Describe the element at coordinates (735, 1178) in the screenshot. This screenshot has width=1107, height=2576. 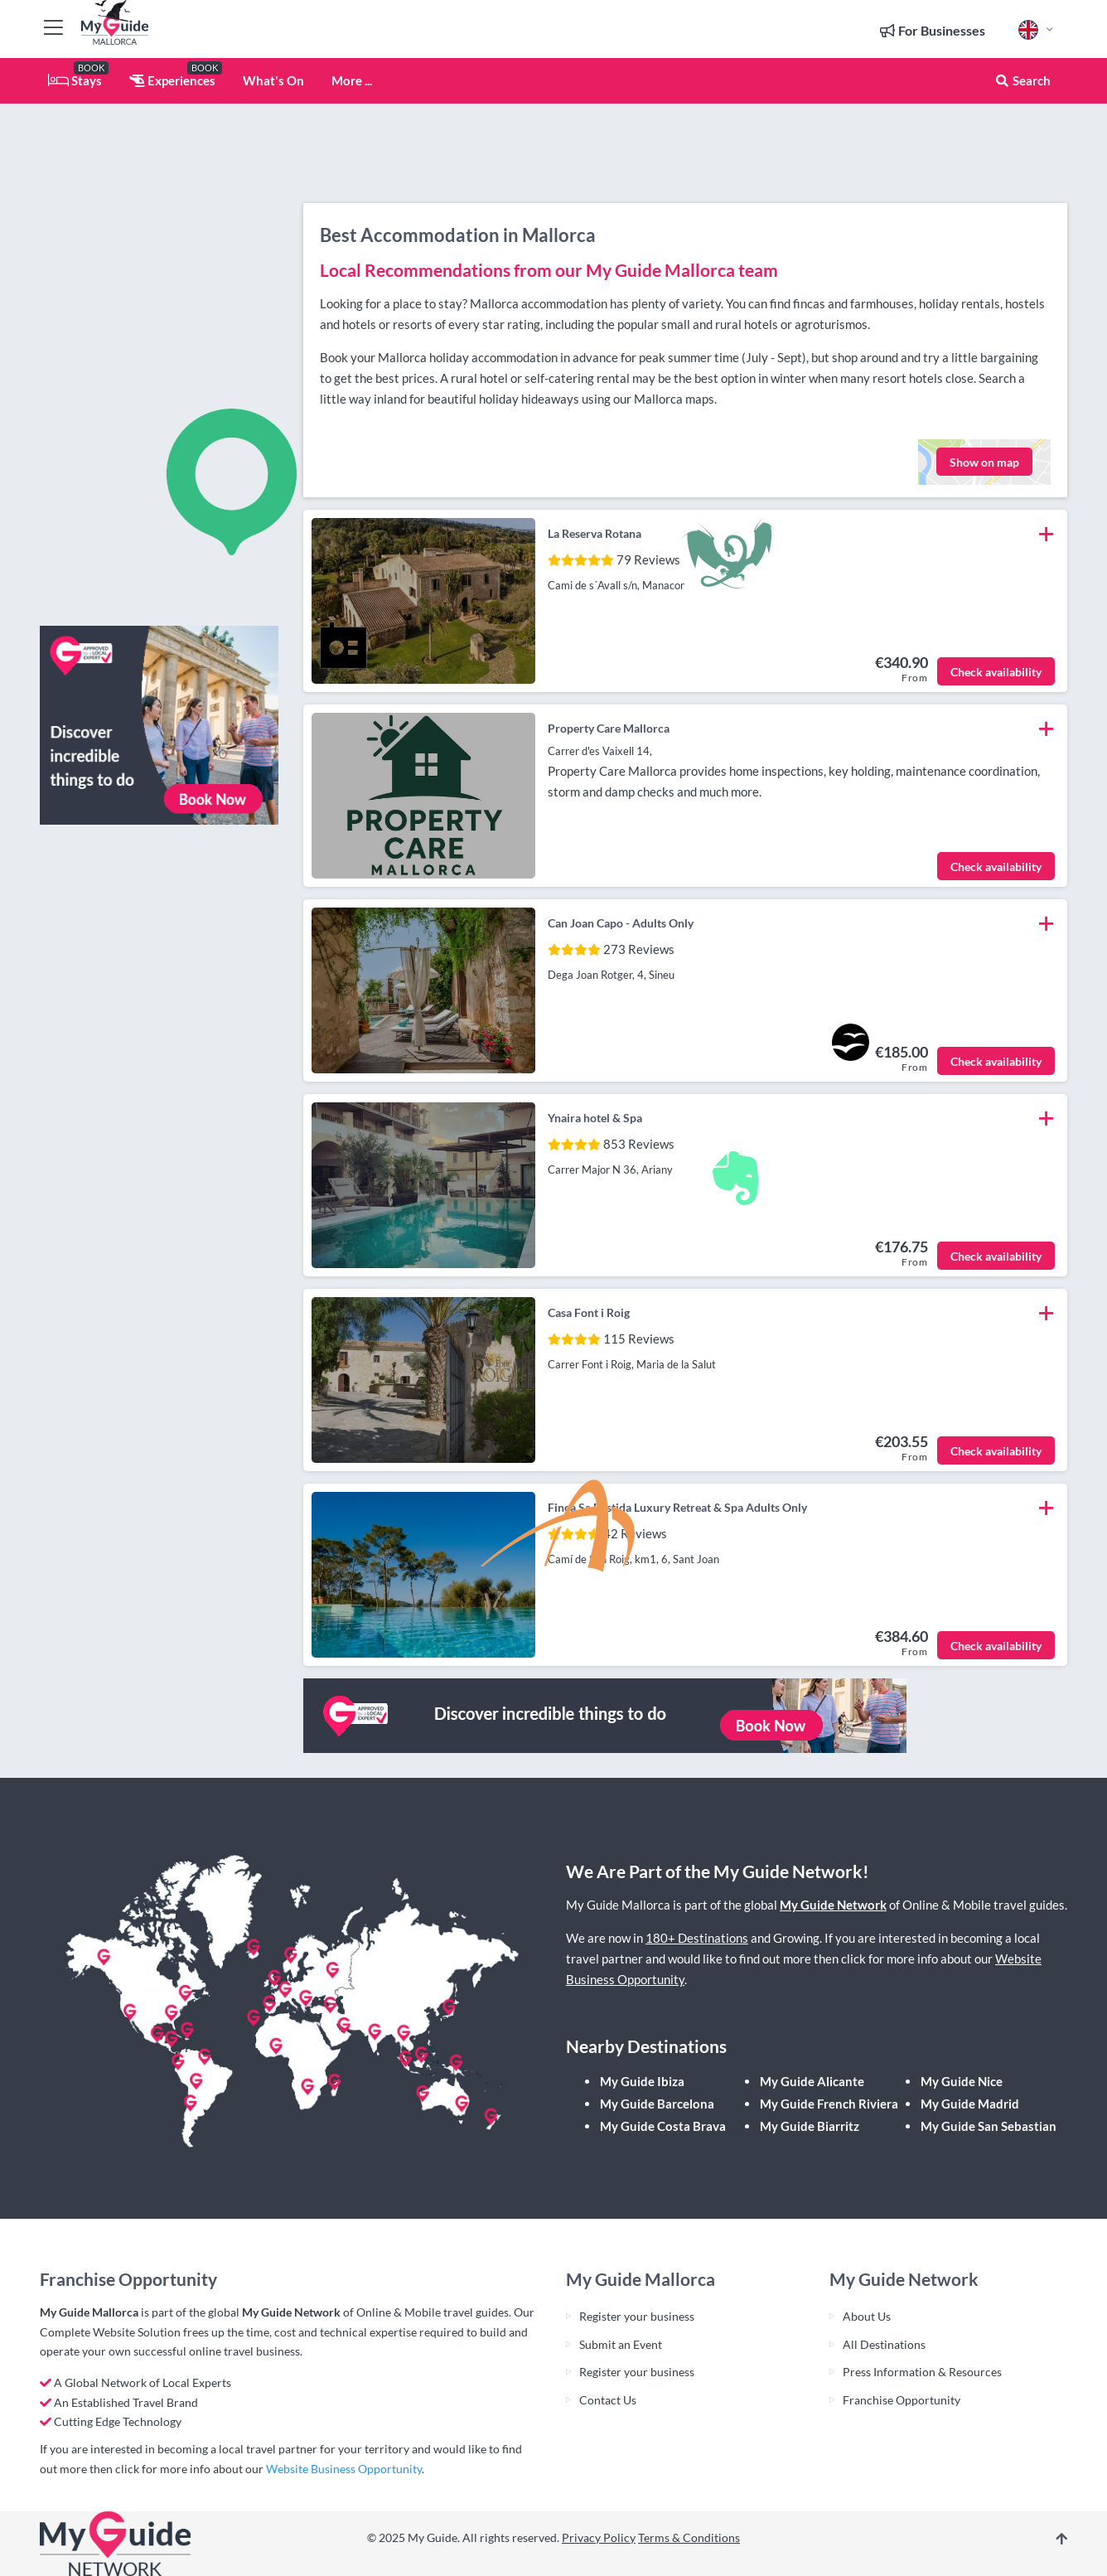
I see `open Evernote app` at that location.